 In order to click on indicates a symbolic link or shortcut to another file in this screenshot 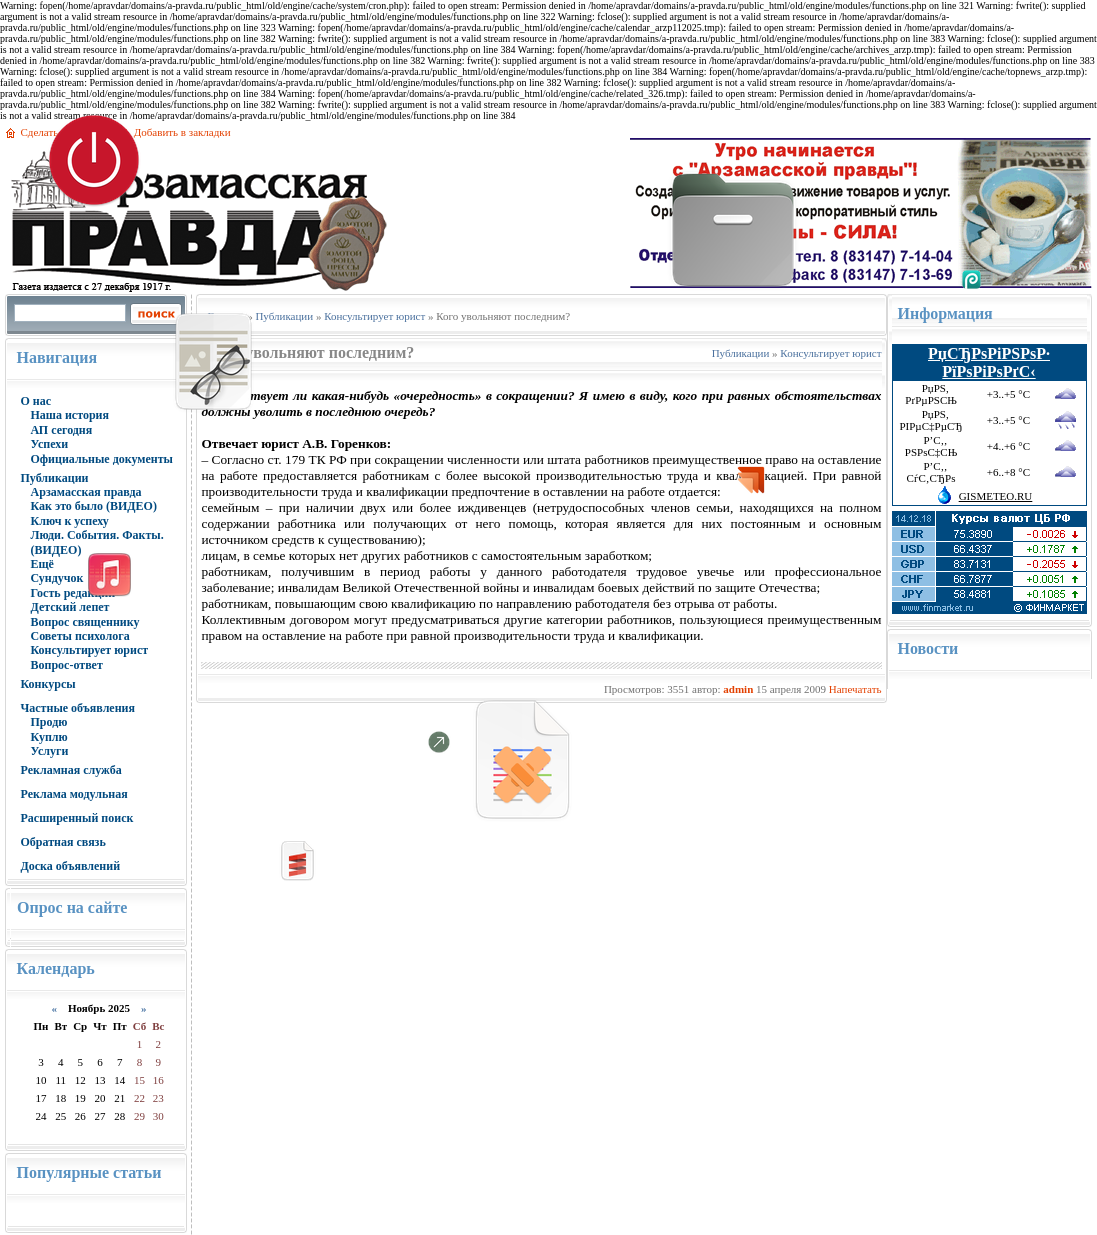, I will do `click(439, 742)`.